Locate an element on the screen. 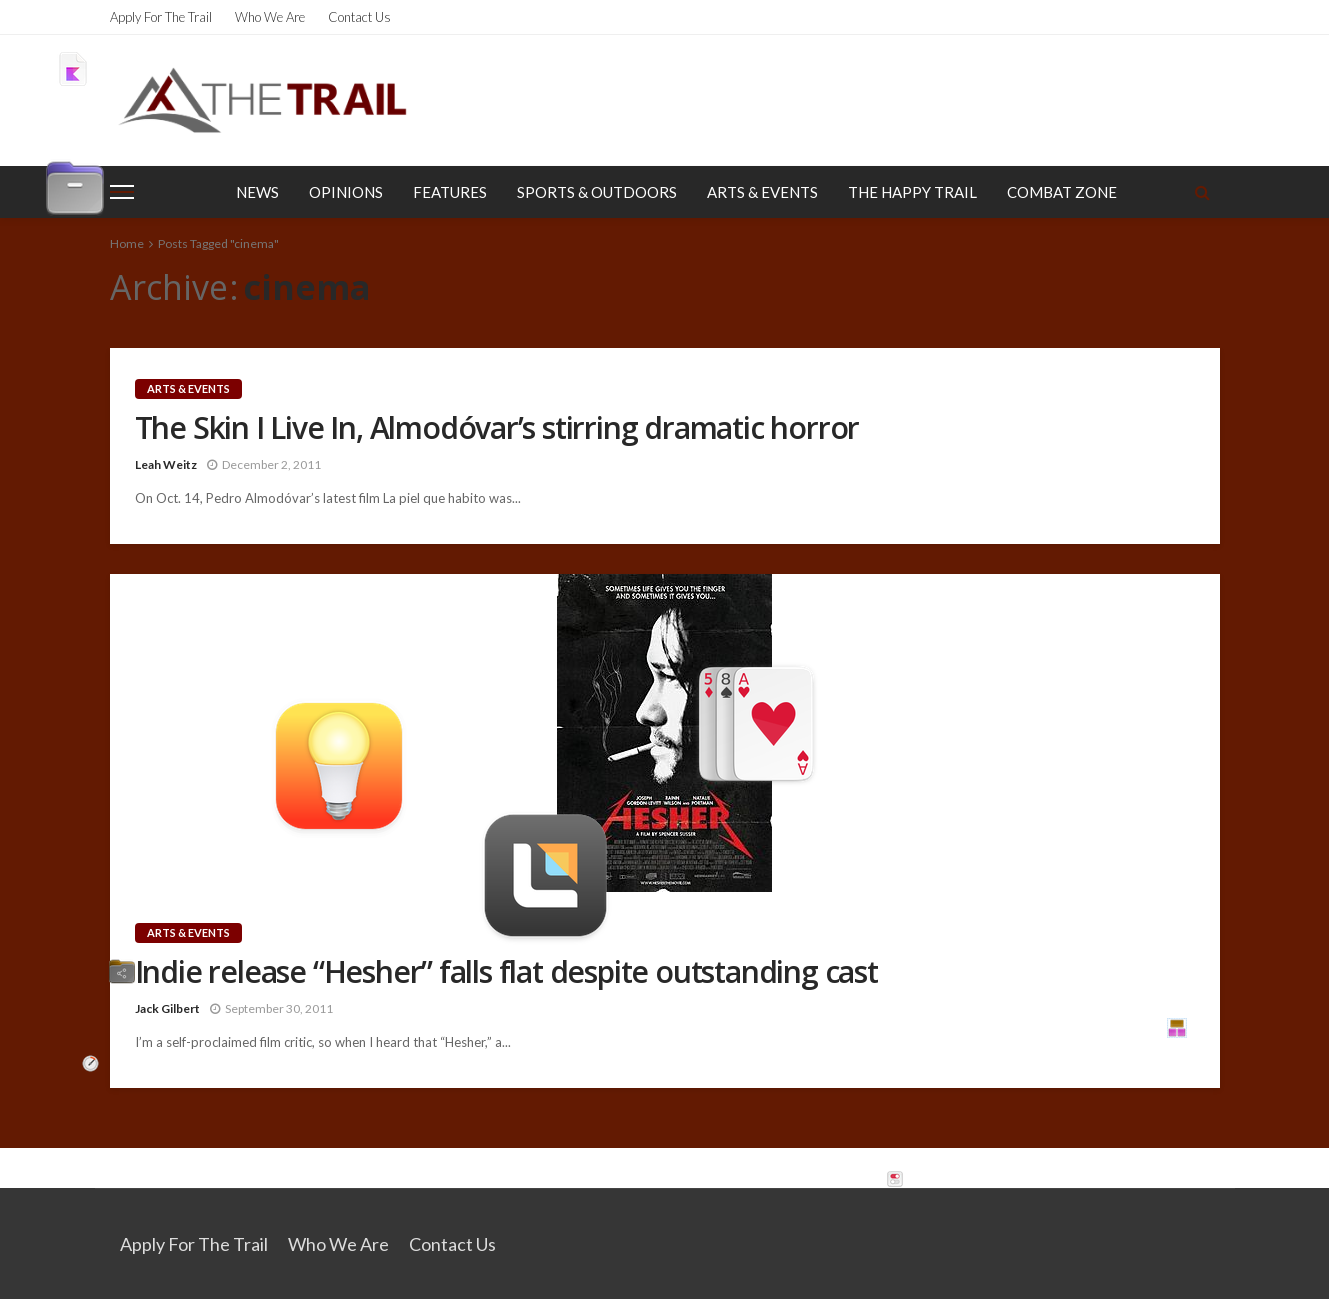 The image size is (1329, 1299). open gnome tweaks settings is located at coordinates (895, 1179).